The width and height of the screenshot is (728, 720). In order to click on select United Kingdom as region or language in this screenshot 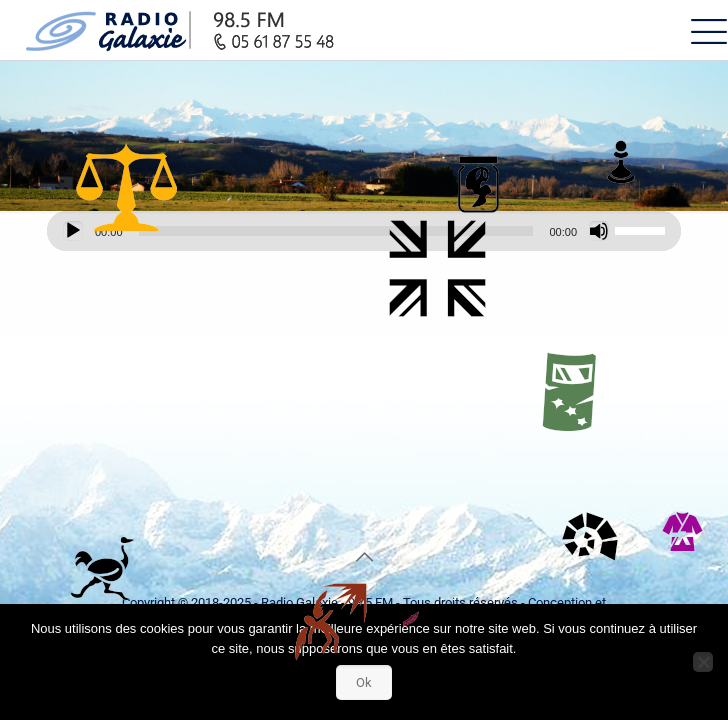, I will do `click(437, 268)`.